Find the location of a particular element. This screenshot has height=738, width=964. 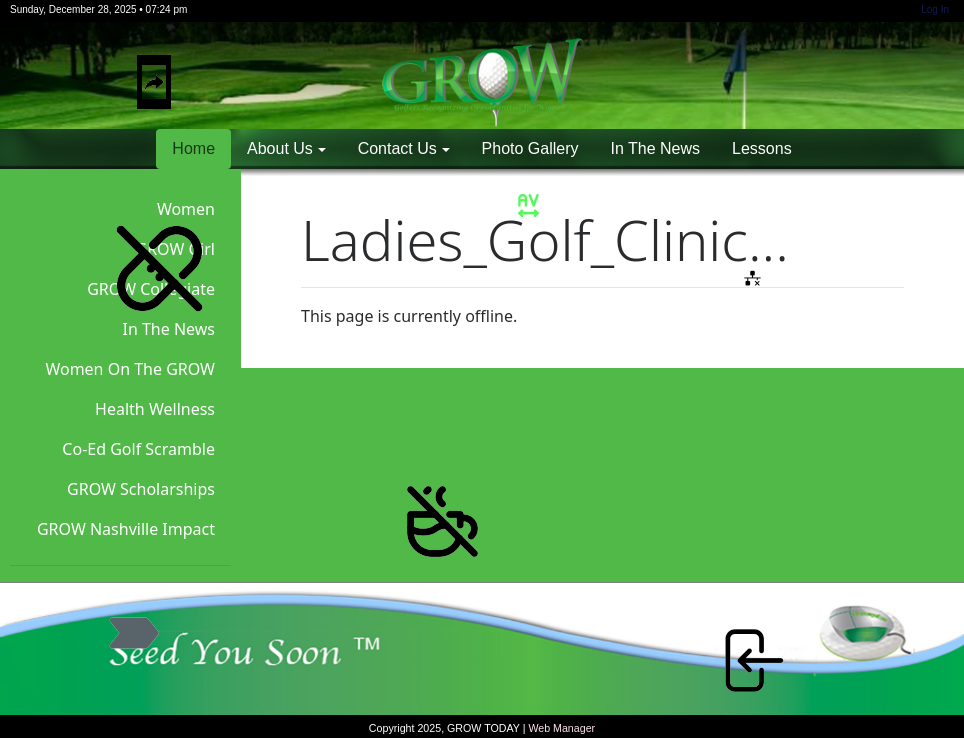

disable coffee break reminder is located at coordinates (442, 521).